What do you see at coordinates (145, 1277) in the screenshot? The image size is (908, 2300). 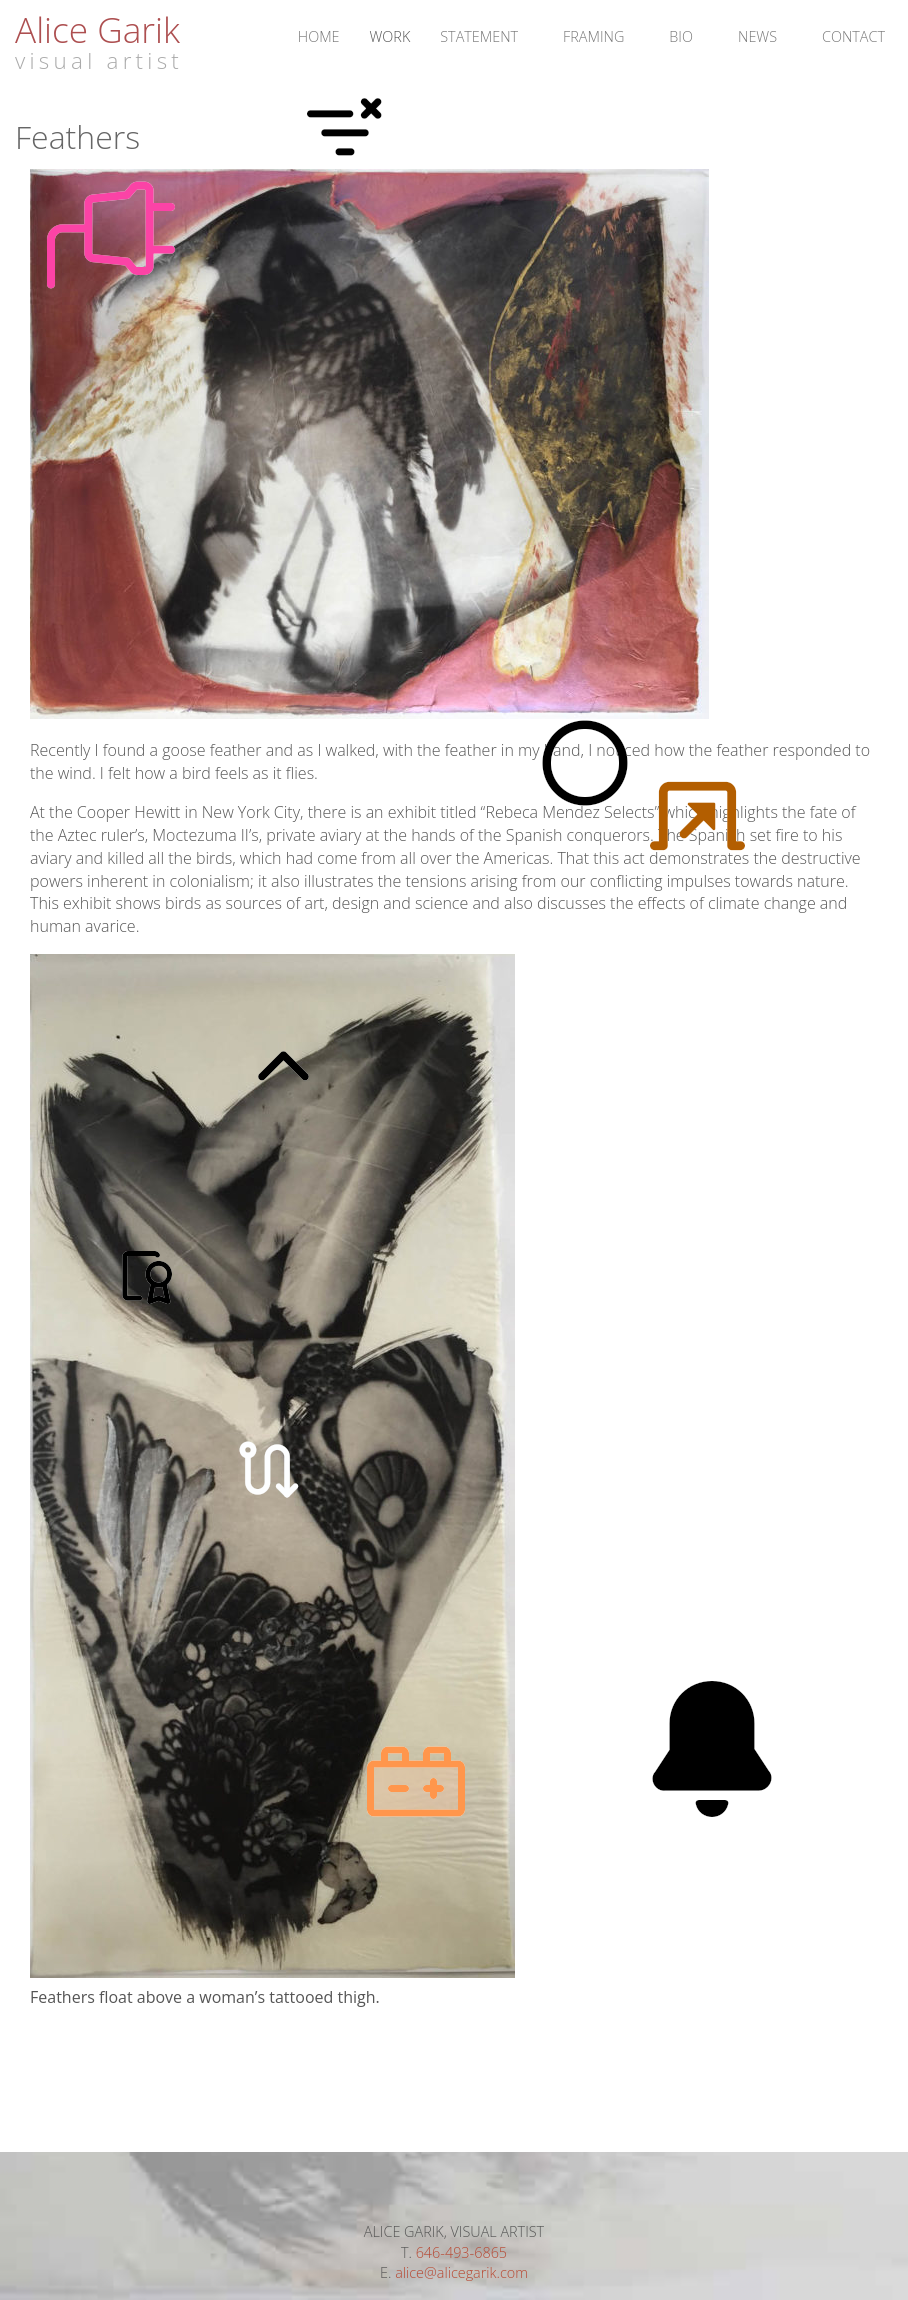 I see `view certified or licensed file` at bounding box center [145, 1277].